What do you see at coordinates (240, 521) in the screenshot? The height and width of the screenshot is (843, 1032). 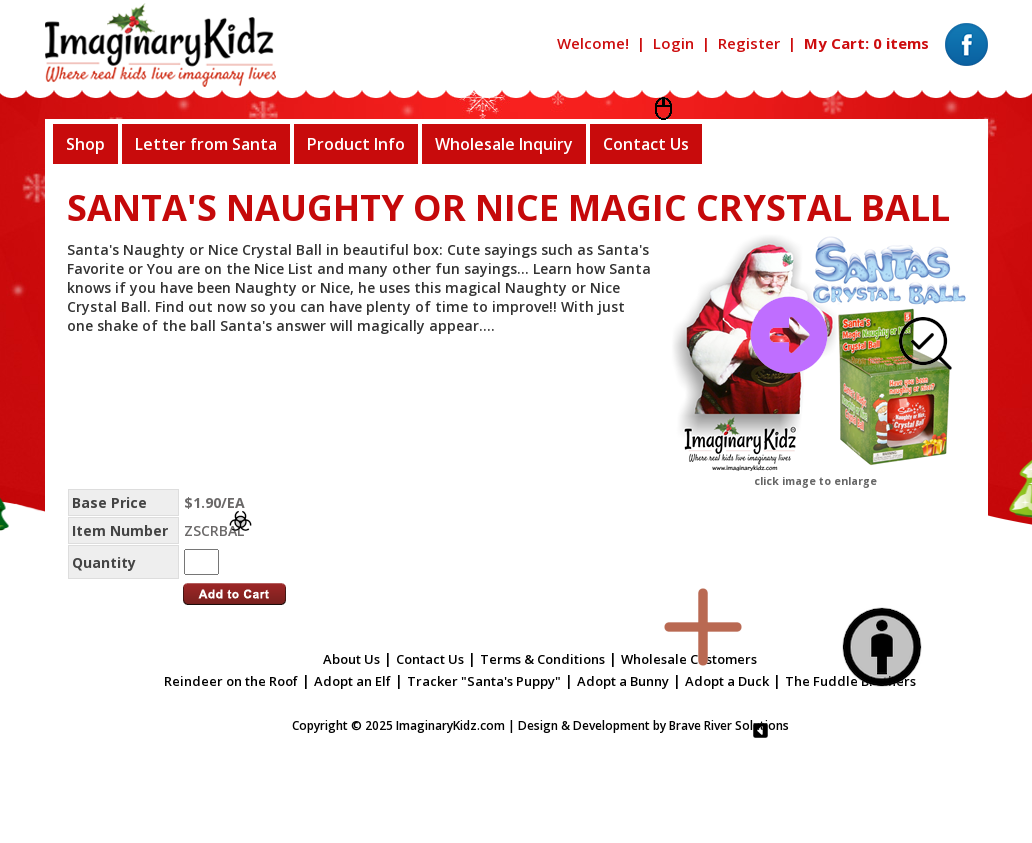 I see `indicates hazardous or dangerous content` at bounding box center [240, 521].